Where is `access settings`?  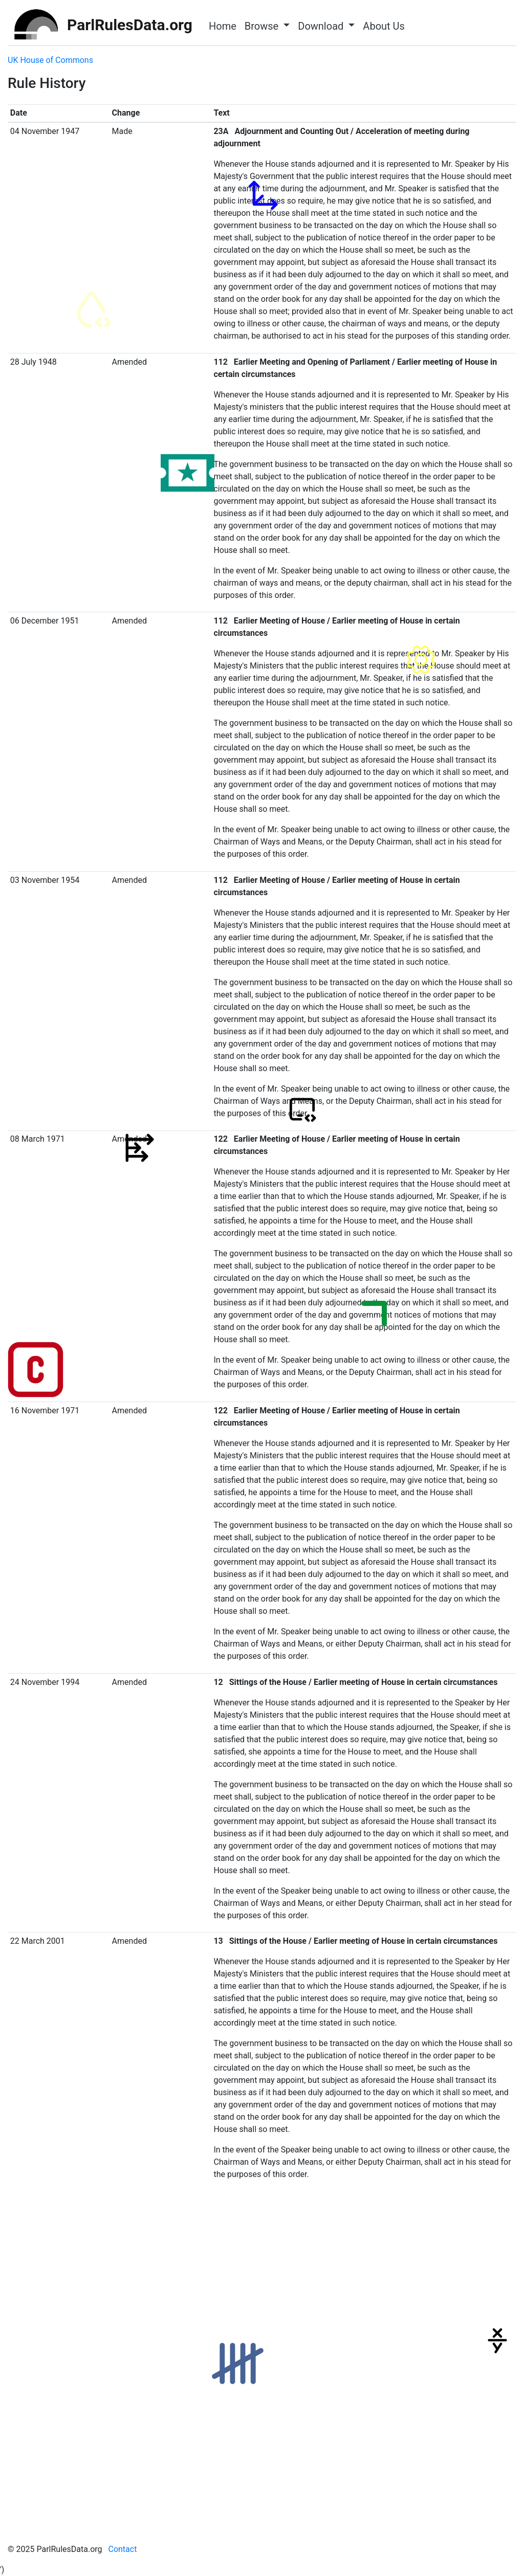
access settings is located at coordinates (421, 659).